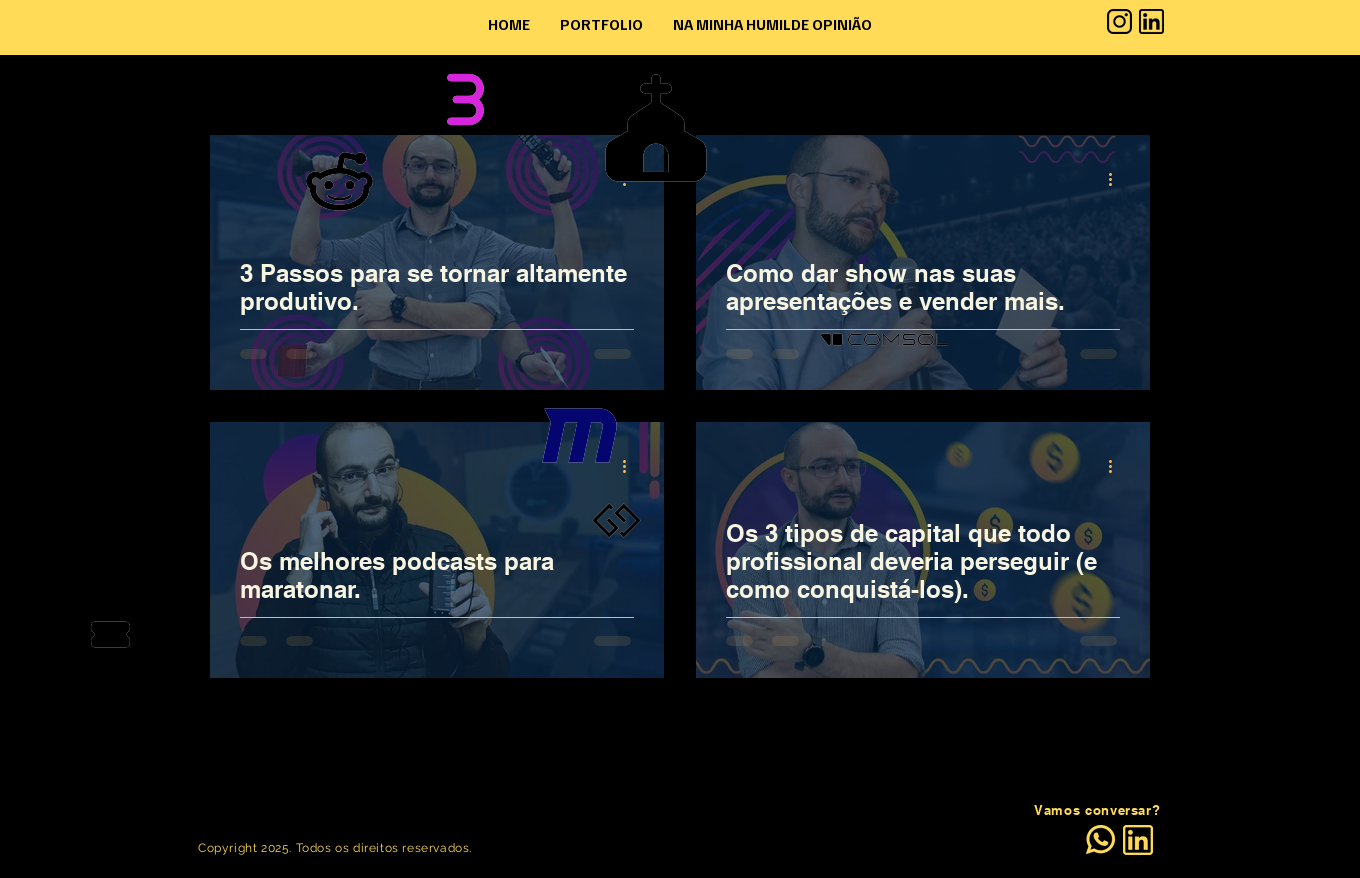 The image size is (1360, 878). Describe the element at coordinates (465, 99) in the screenshot. I see `indicates the number 3 in a list or count` at that location.